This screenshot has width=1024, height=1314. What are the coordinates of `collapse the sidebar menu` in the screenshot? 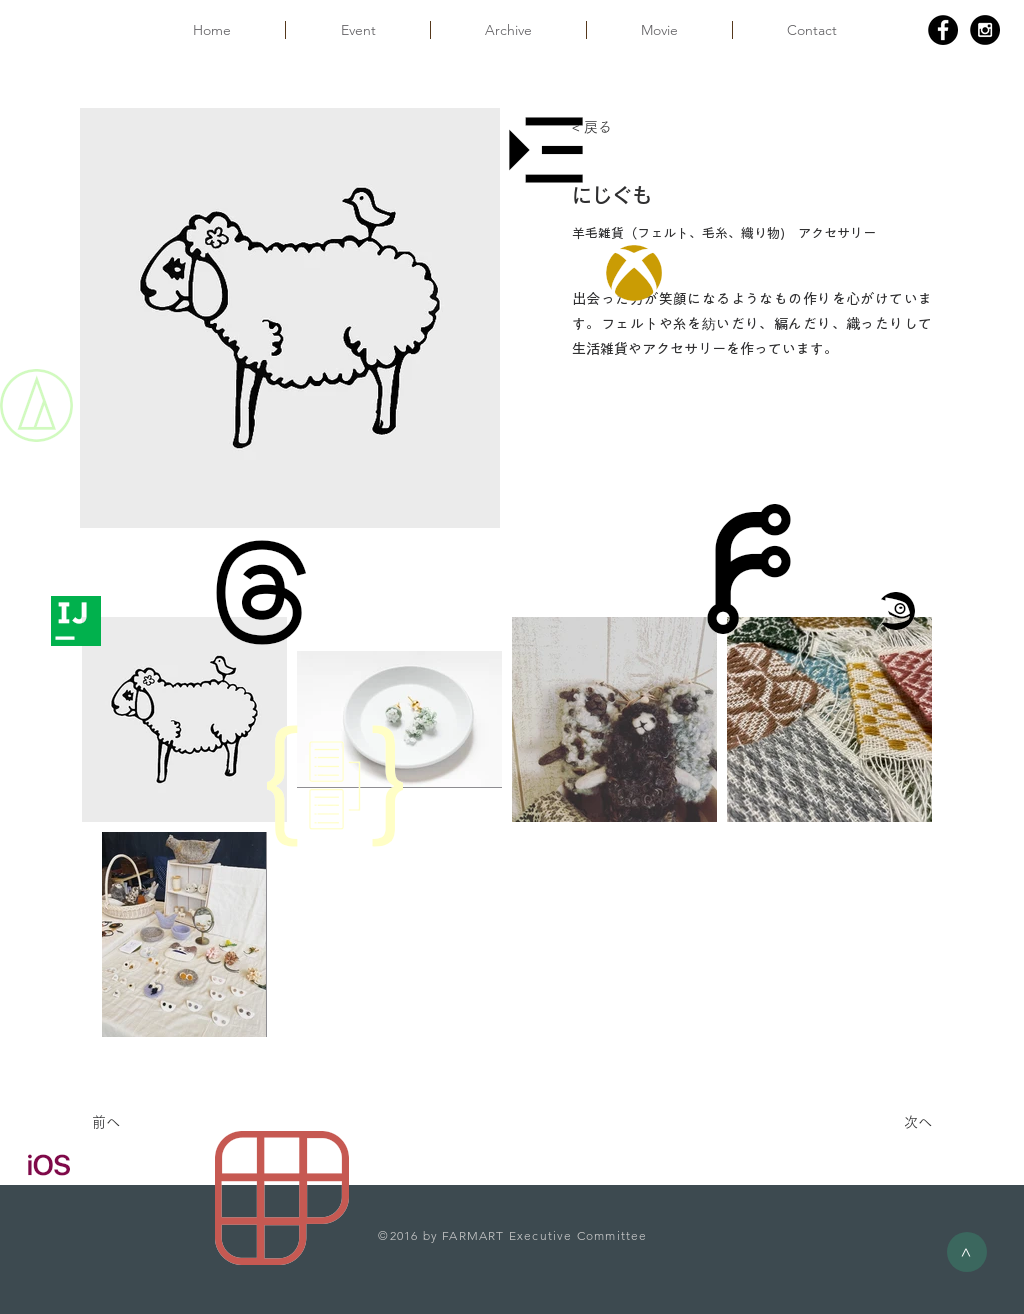 It's located at (546, 150).